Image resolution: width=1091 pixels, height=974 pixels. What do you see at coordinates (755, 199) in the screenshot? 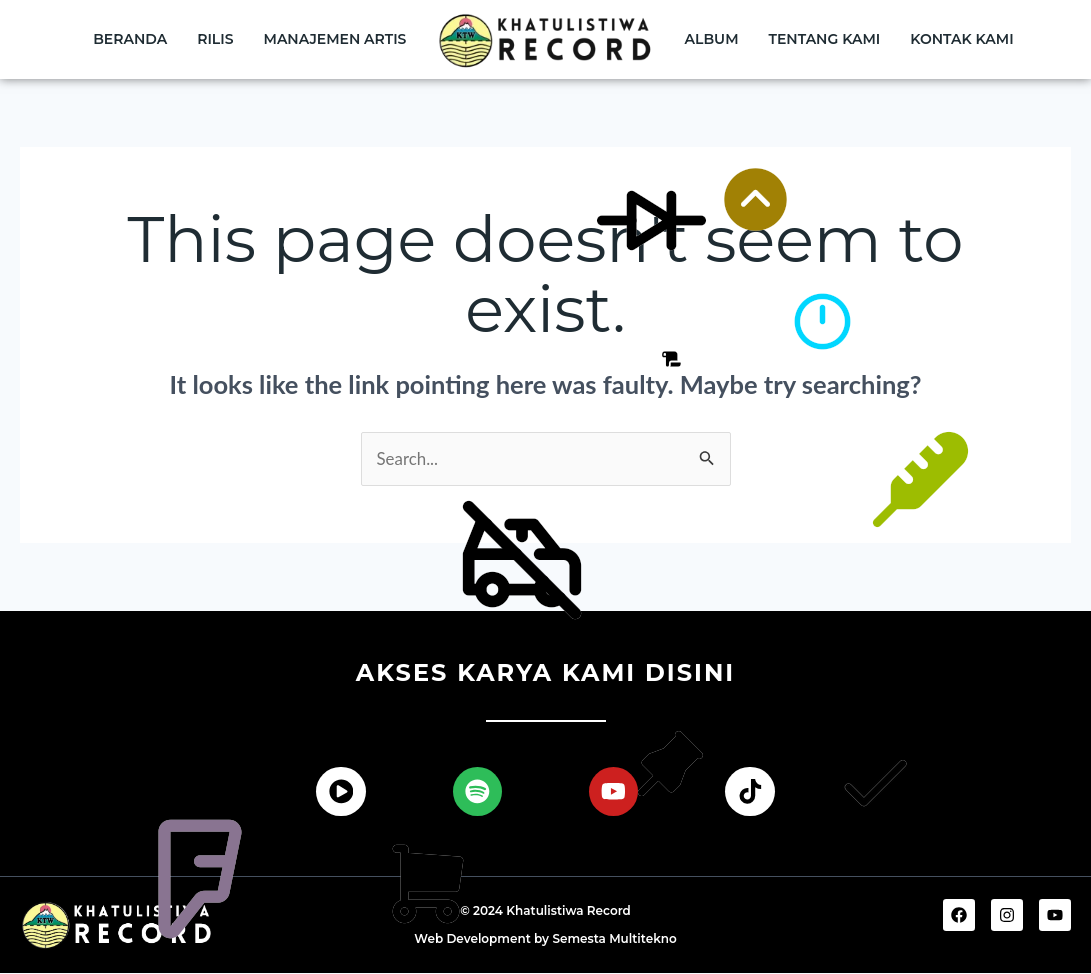
I see `scroll to top of page` at bounding box center [755, 199].